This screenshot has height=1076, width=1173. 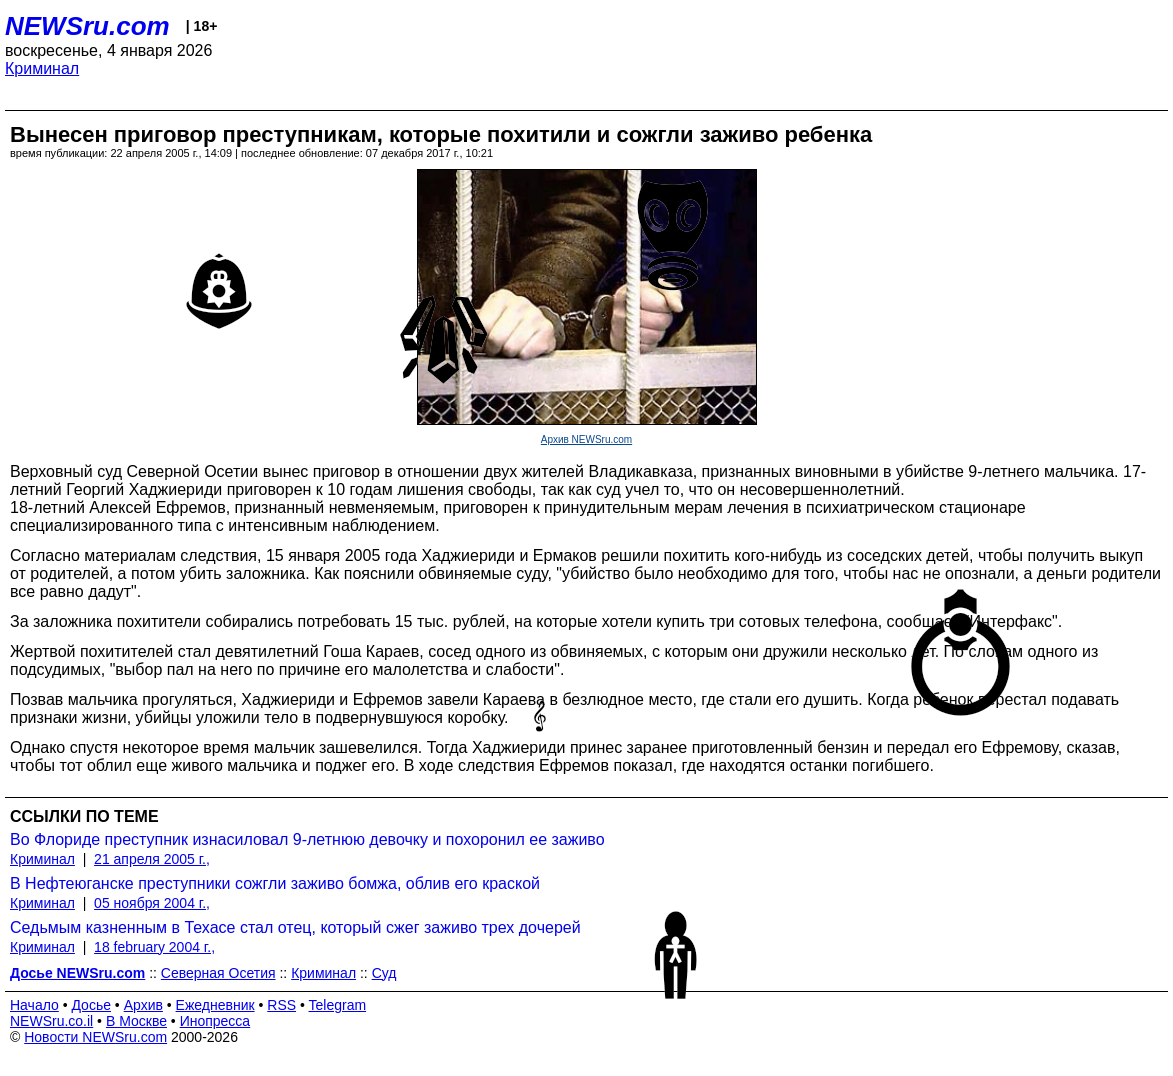 What do you see at coordinates (540, 716) in the screenshot?
I see `access music or audio settings` at bounding box center [540, 716].